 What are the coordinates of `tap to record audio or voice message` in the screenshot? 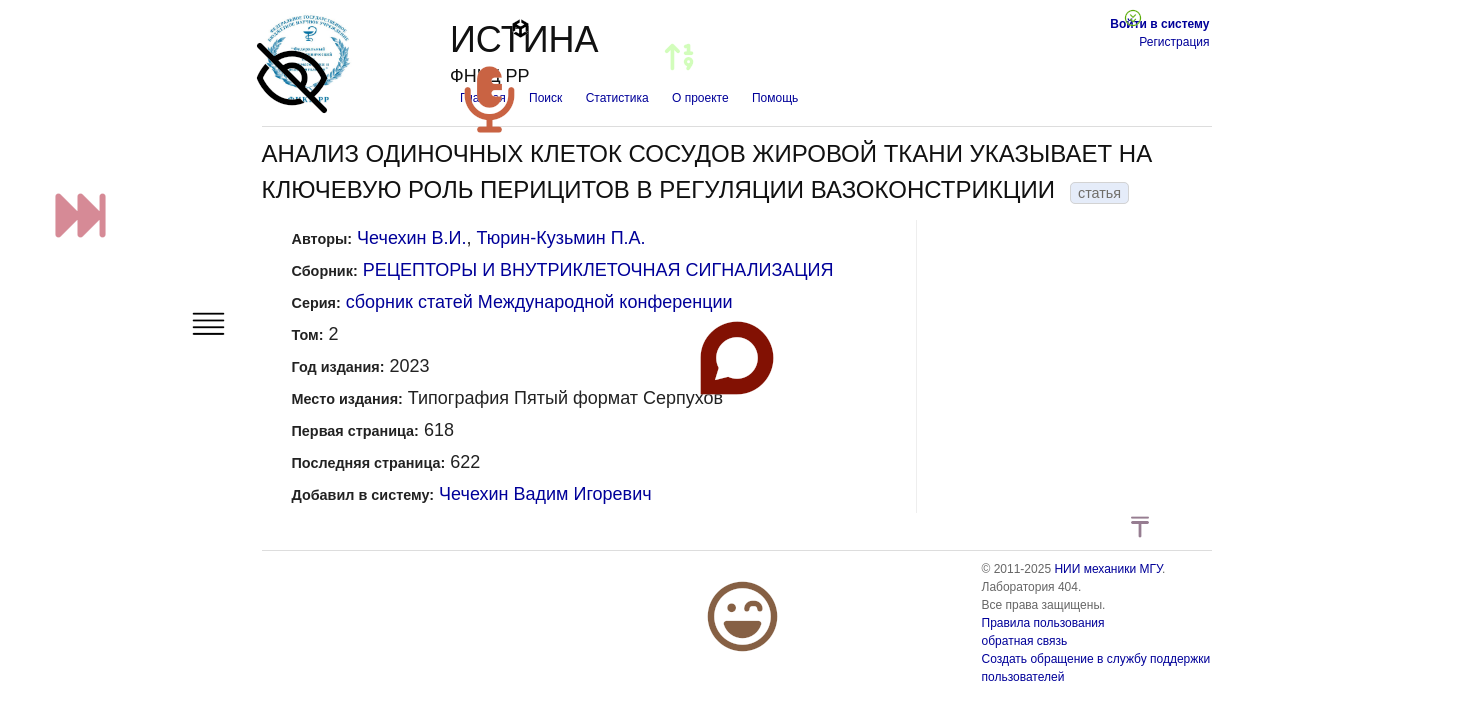 It's located at (489, 99).